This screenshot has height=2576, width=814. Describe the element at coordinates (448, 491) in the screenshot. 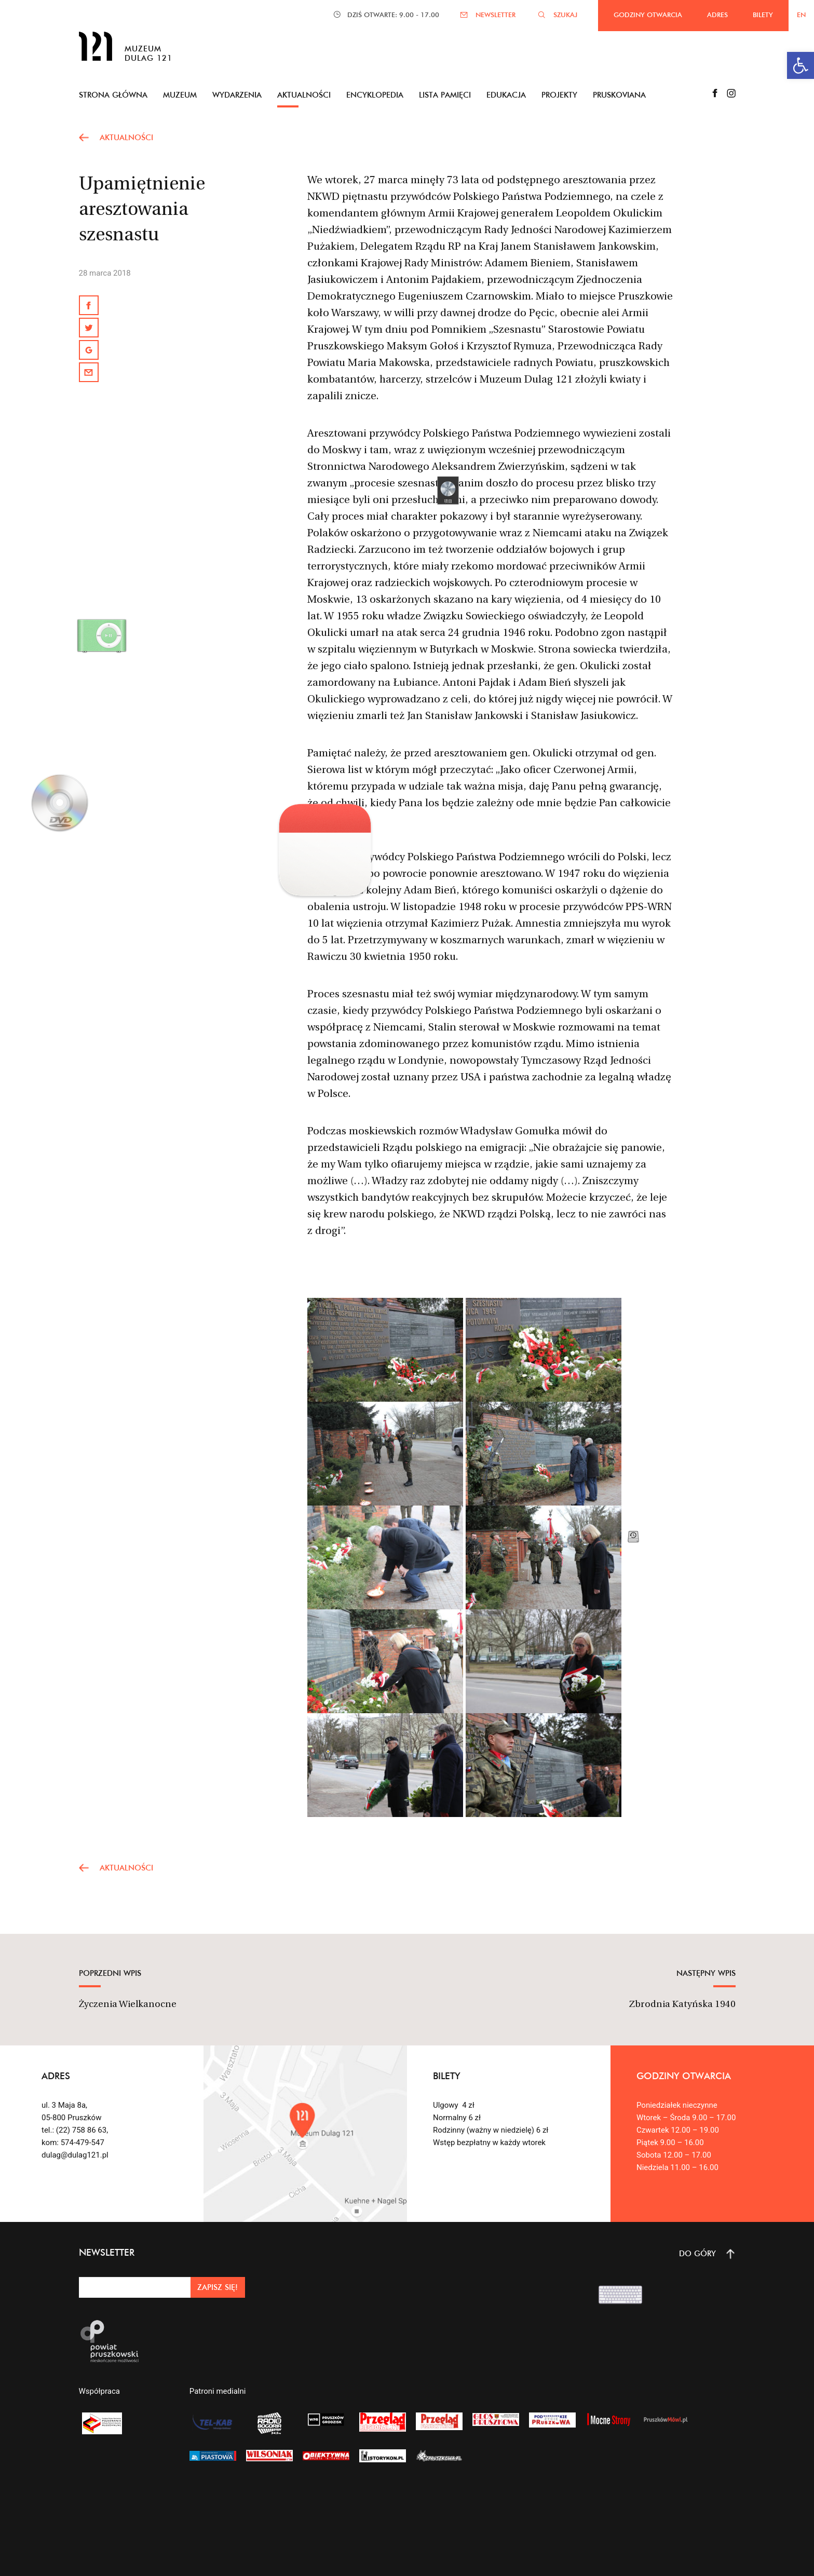

I see `open a Logic Pro project file` at that location.